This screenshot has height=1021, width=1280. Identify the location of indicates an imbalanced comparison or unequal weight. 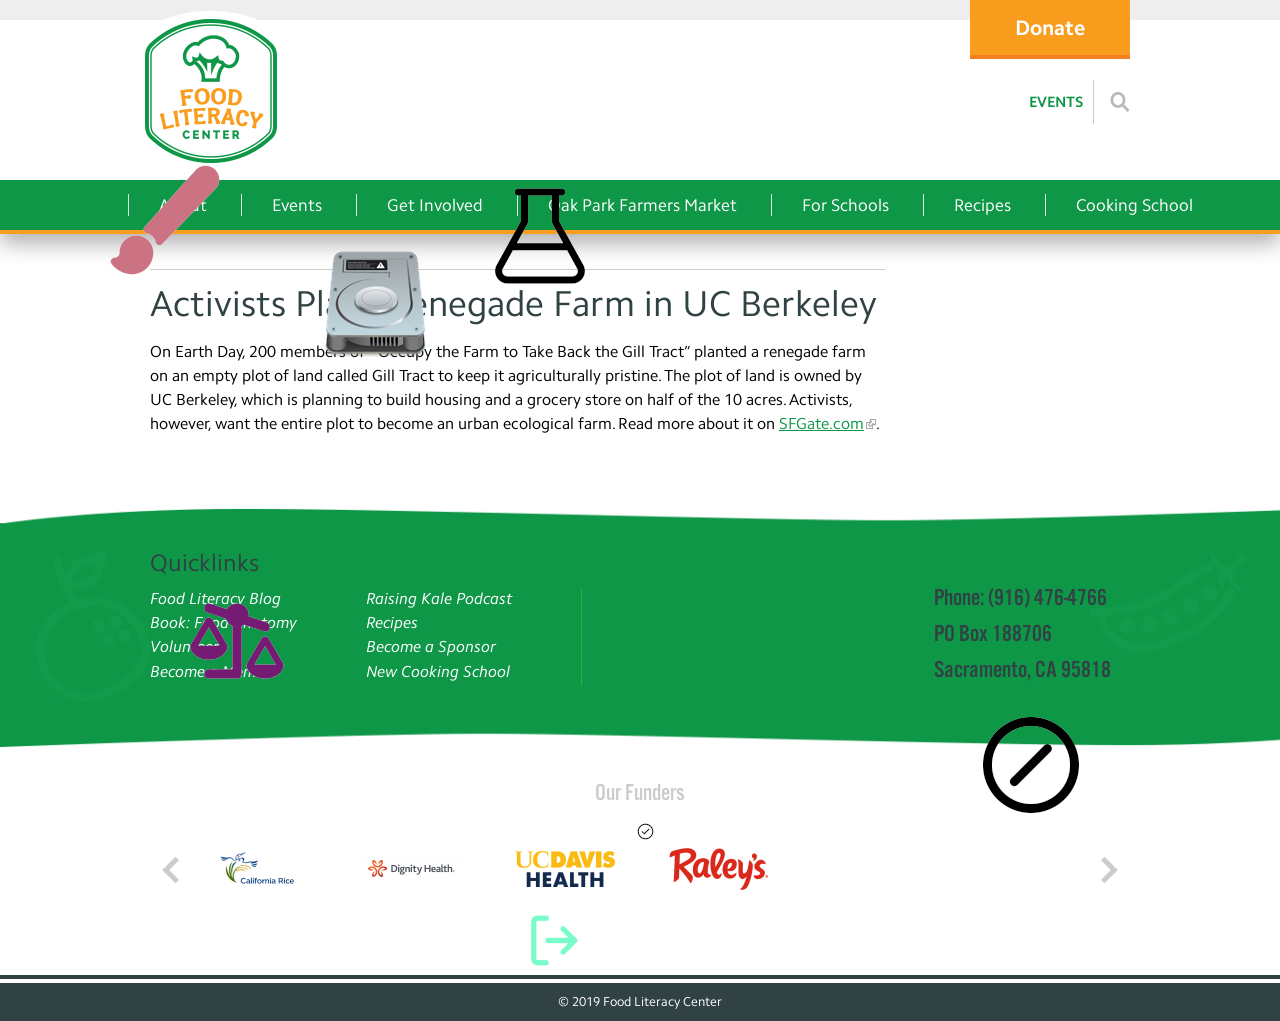
(237, 641).